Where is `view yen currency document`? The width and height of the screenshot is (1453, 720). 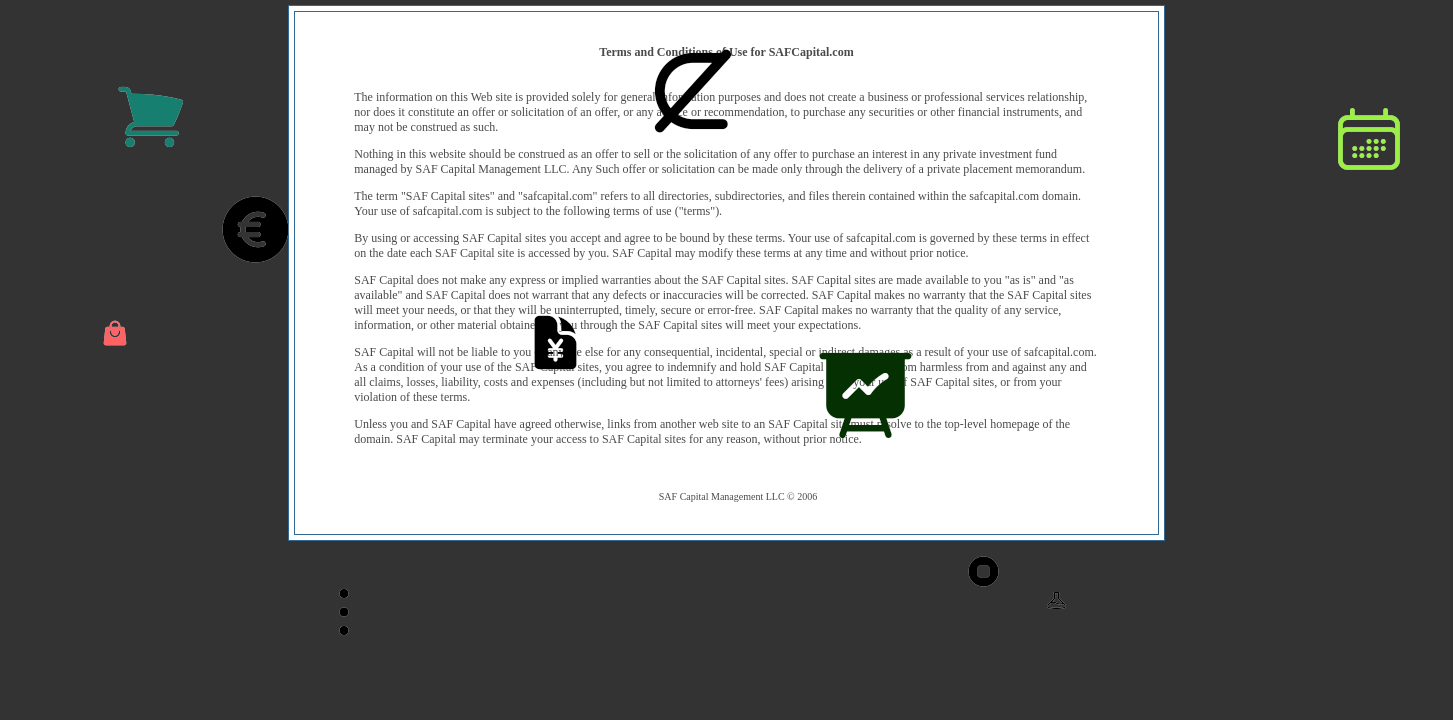 view yen currency document is located at coordinates (555, 342).